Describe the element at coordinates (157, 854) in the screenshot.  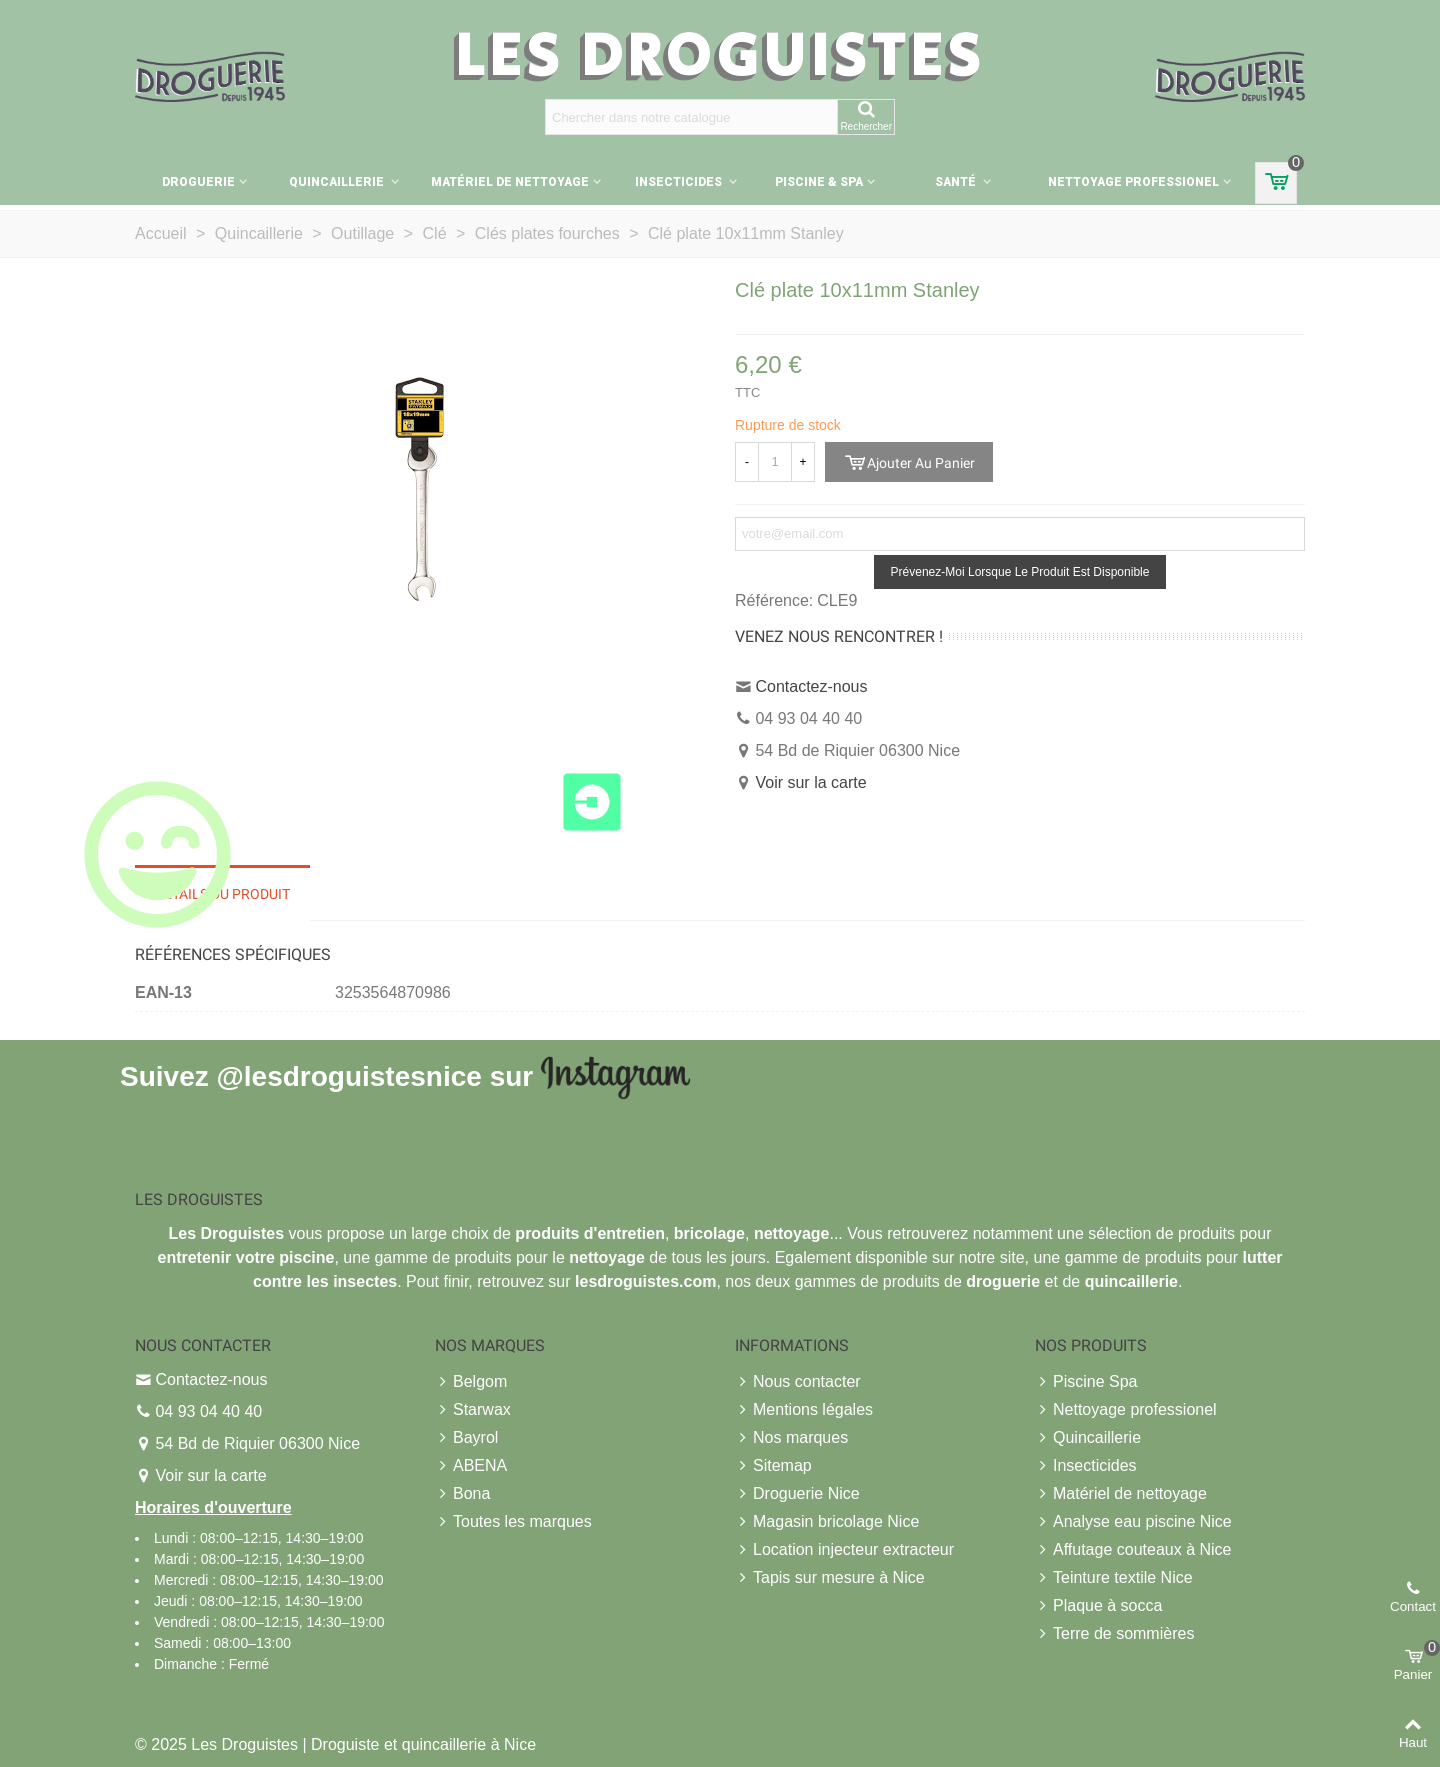
I see `insert a winking emoji into text` at that location.